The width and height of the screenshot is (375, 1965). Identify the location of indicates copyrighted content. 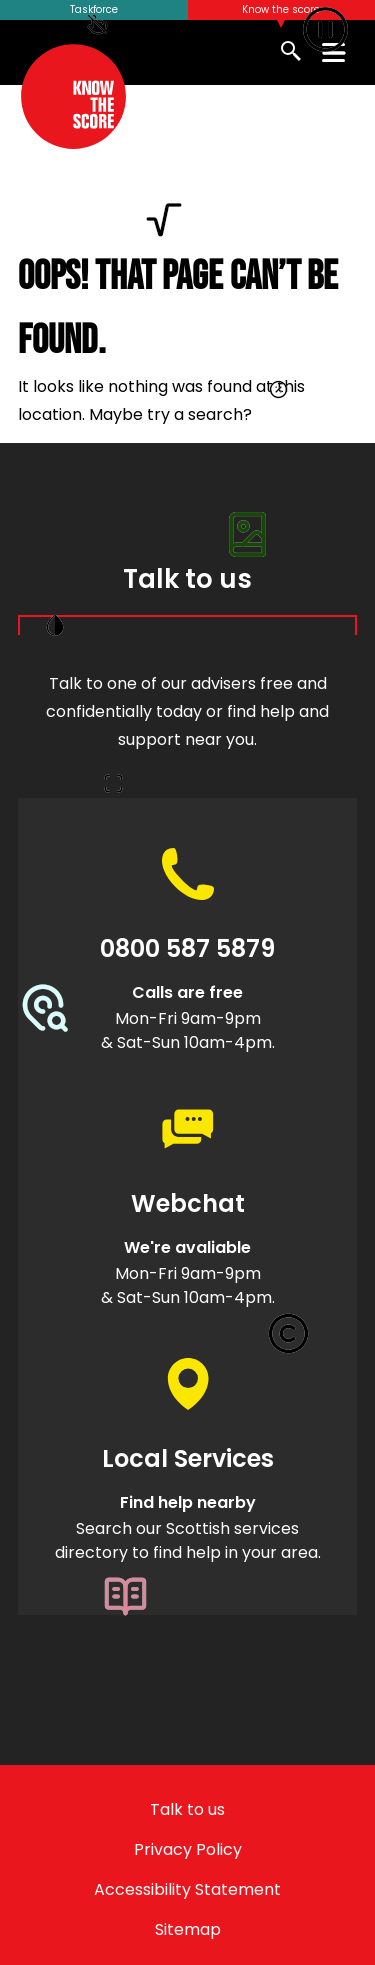
(288, 1333).